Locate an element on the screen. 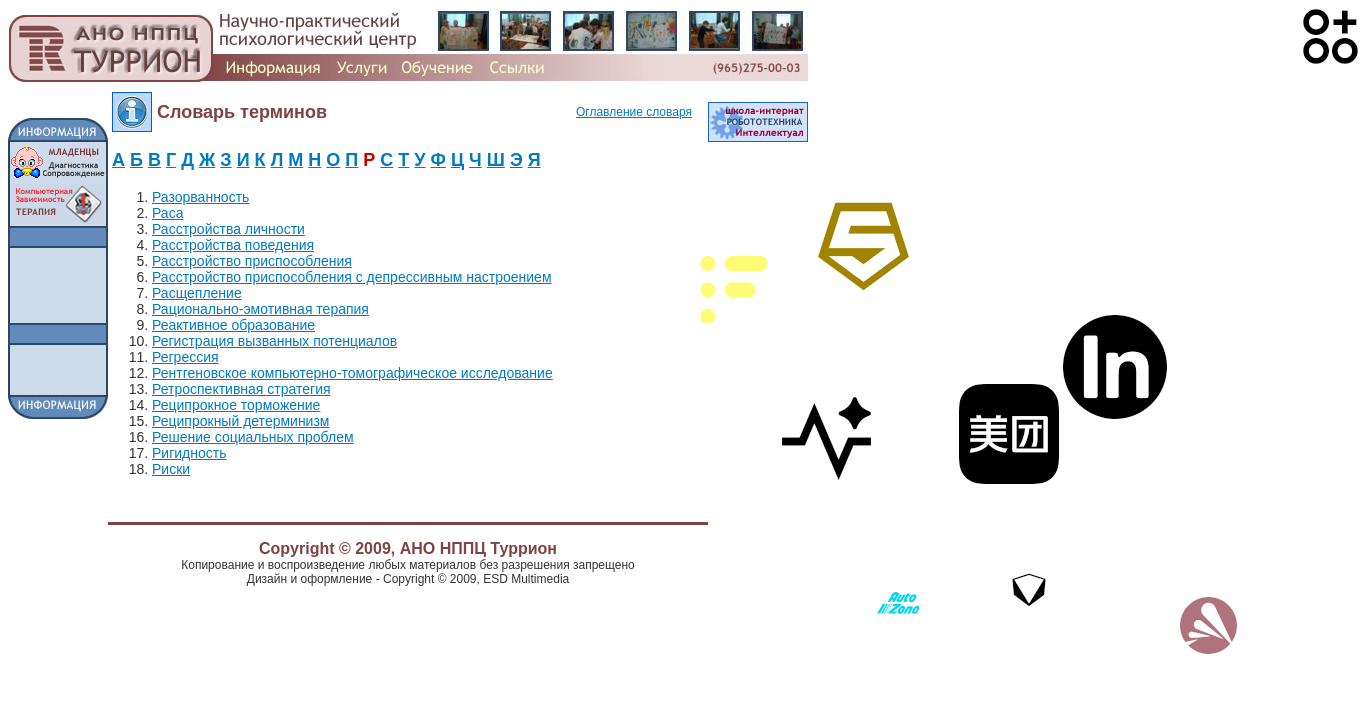 Image resolution: width=1366 pixels, height=720 pixels. sifive company logo is located at coordinates (863, 246).